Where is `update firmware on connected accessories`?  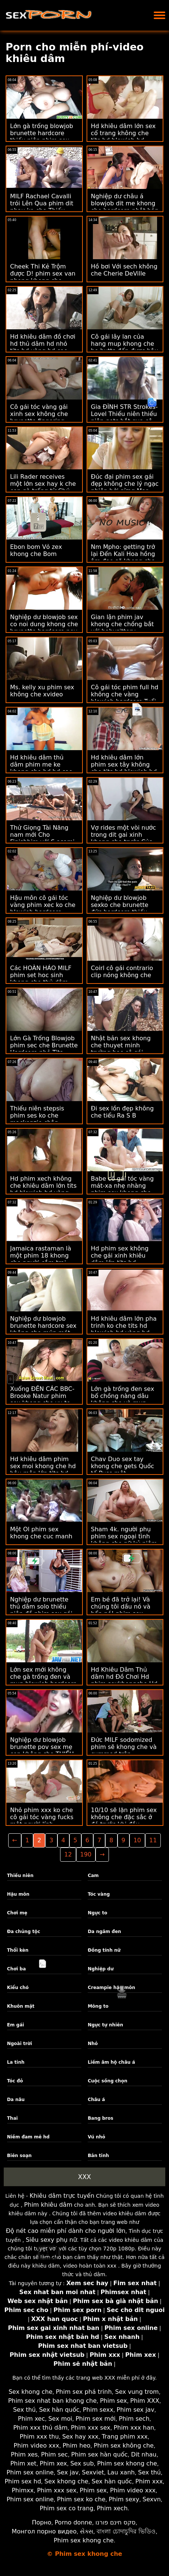
update firmware on connected accessories is located at coordinates (122, 1992).